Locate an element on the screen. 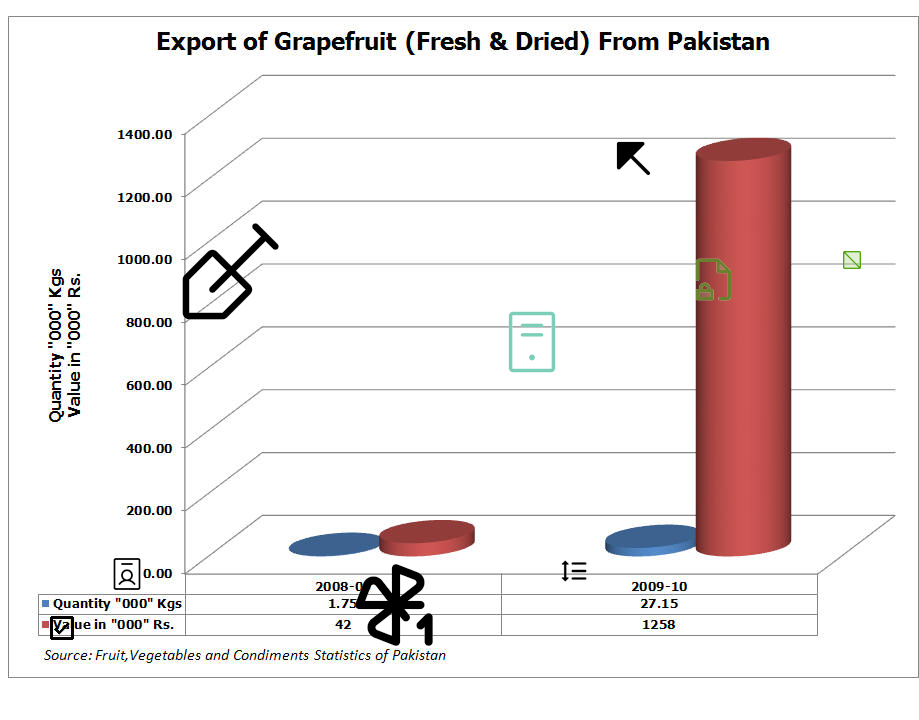 Image resolution: width=919 pixels, height=720 pixels. adjust car ventilation fan to setting 1 is located at coordinates (396, 605).